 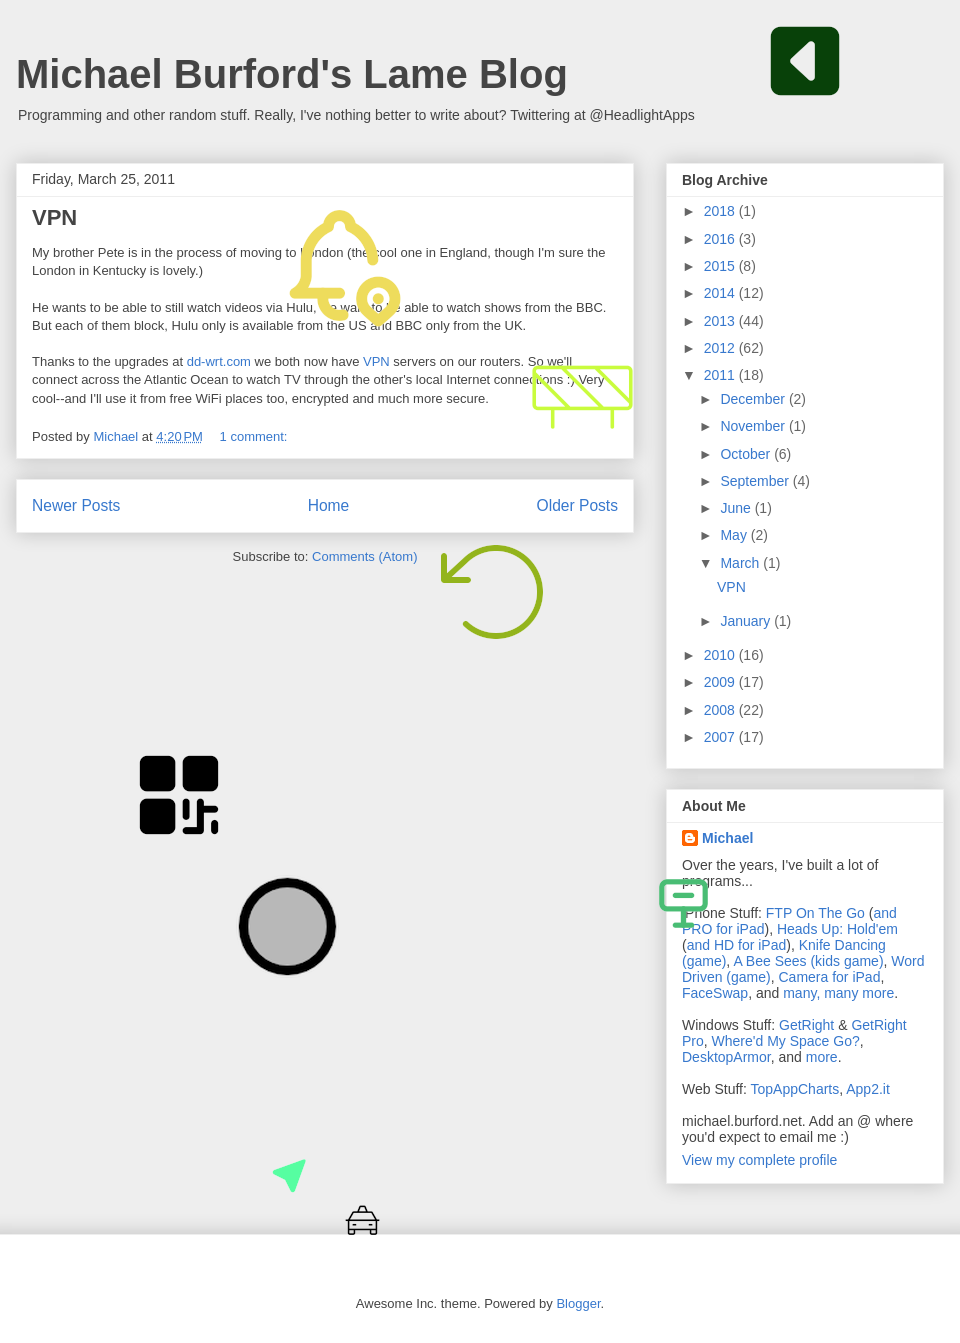 What do you see at coordinates (496, 592) in the screenshot?
I see `undo the last action` at bounding box center [496, 592].